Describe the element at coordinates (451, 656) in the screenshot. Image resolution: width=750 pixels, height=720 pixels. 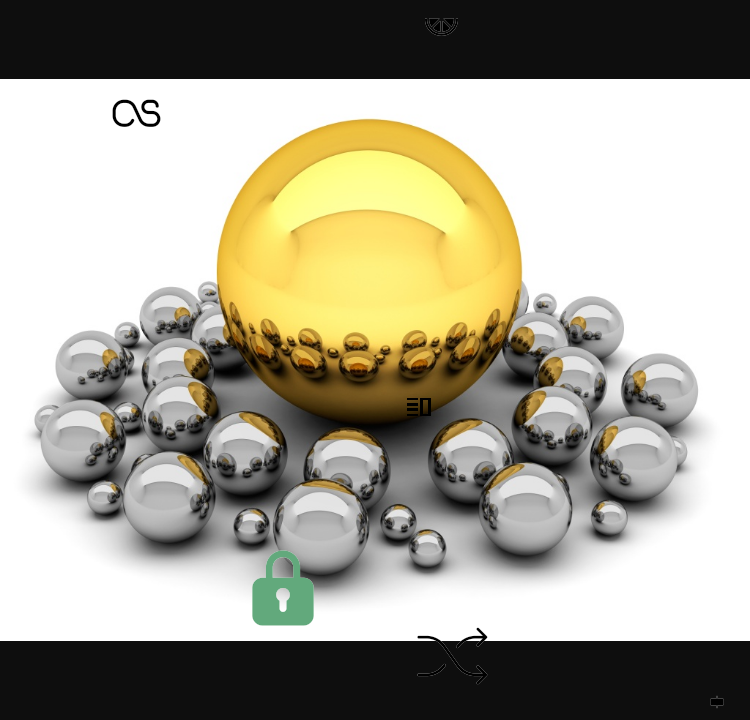
I see `shuffle playlist or queue order` at that location.